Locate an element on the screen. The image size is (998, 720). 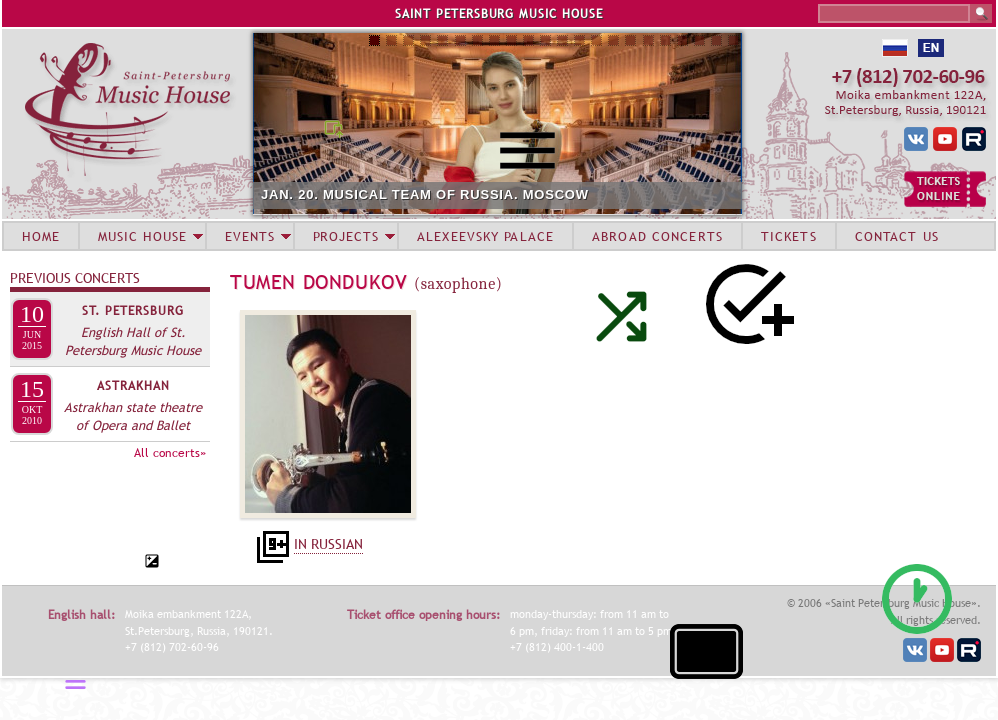
shuffle playlist or queue order is located at coordinates (621, 316).